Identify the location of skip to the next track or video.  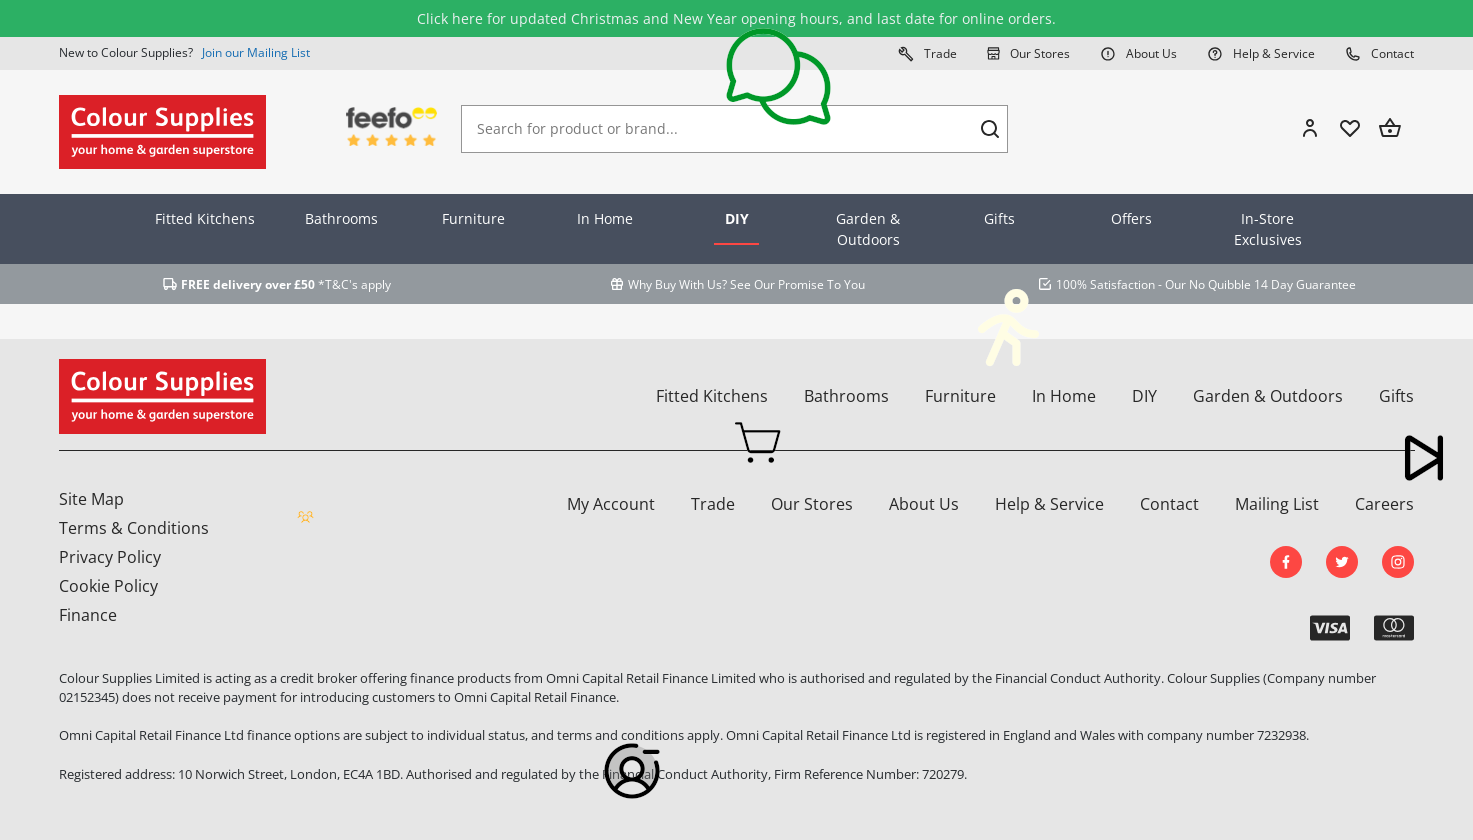
(1424, 458).